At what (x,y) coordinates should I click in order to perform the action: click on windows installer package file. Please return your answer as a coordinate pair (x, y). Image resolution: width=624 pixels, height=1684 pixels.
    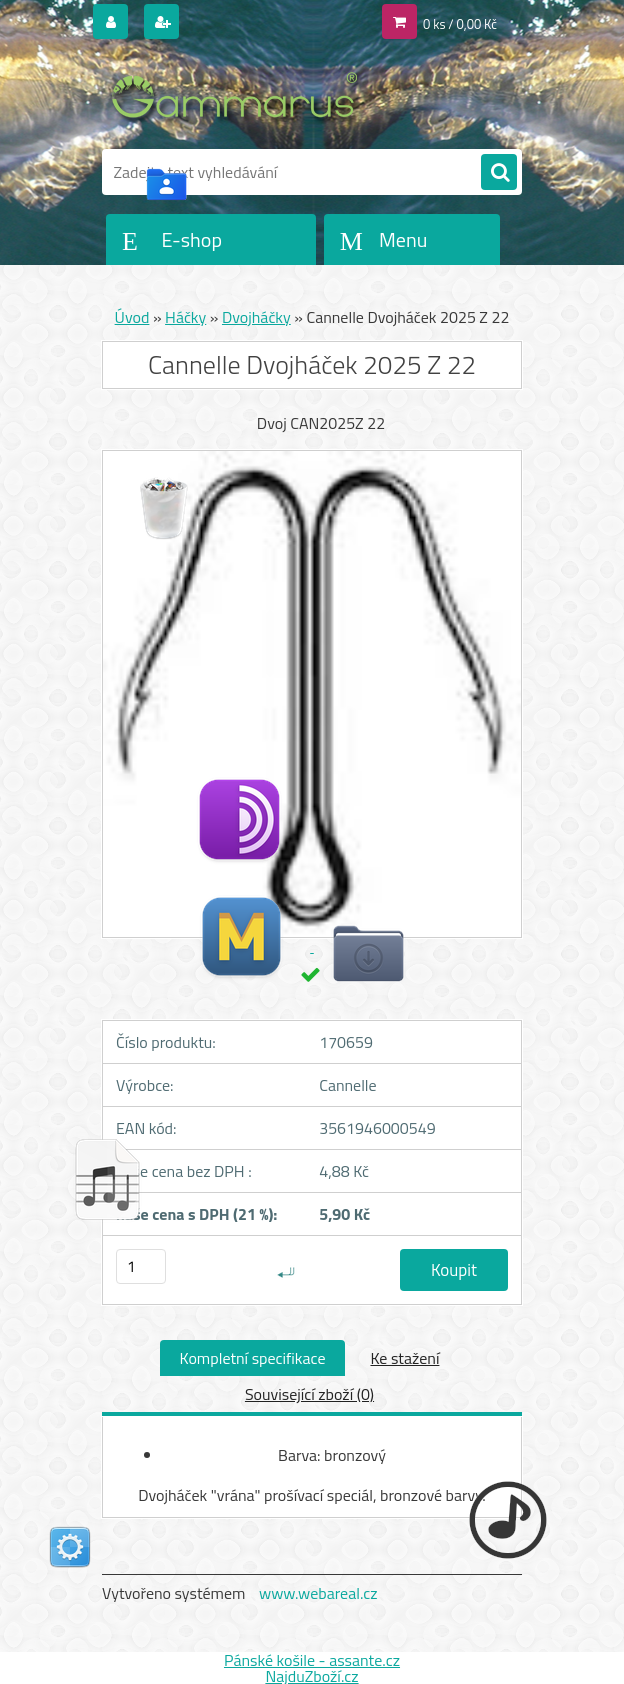
    Looking at the image, I should click on (70, 1547).